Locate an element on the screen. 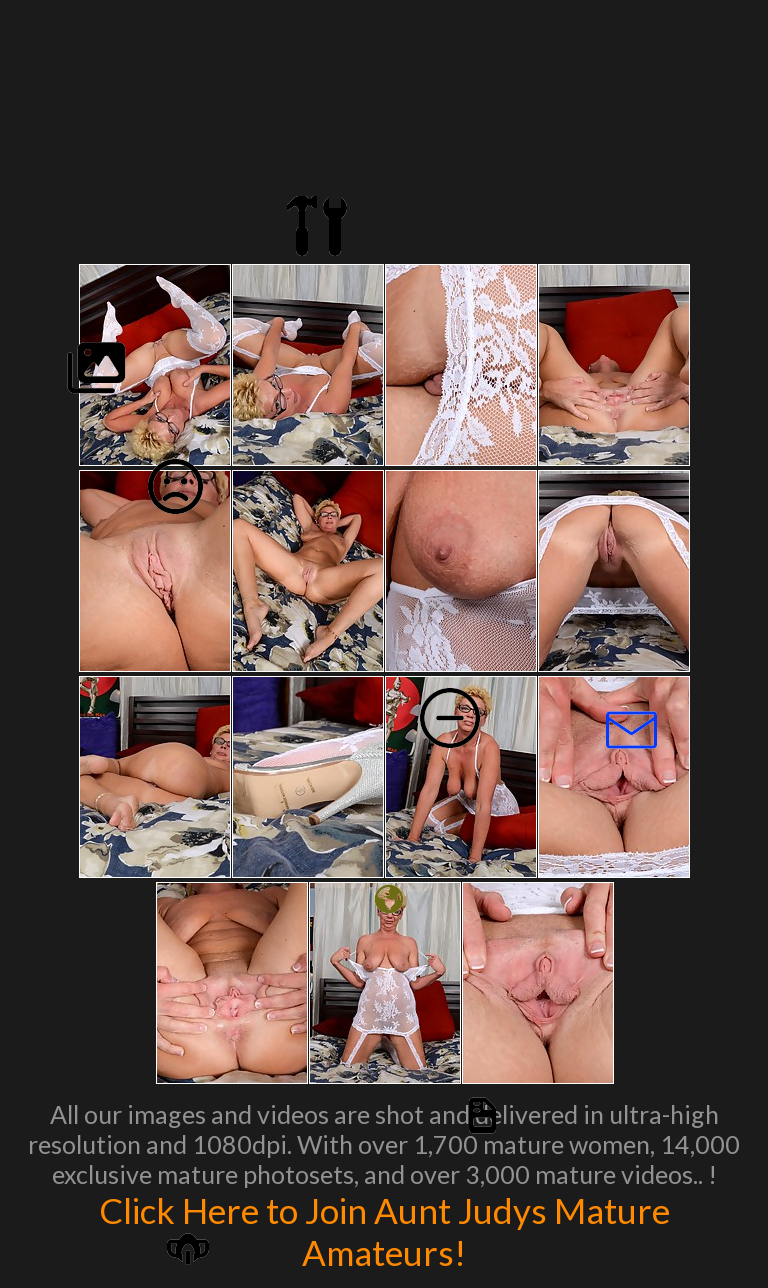 The image size is (768, 1288). remove an item from a list is located at coordinates (450, 718).